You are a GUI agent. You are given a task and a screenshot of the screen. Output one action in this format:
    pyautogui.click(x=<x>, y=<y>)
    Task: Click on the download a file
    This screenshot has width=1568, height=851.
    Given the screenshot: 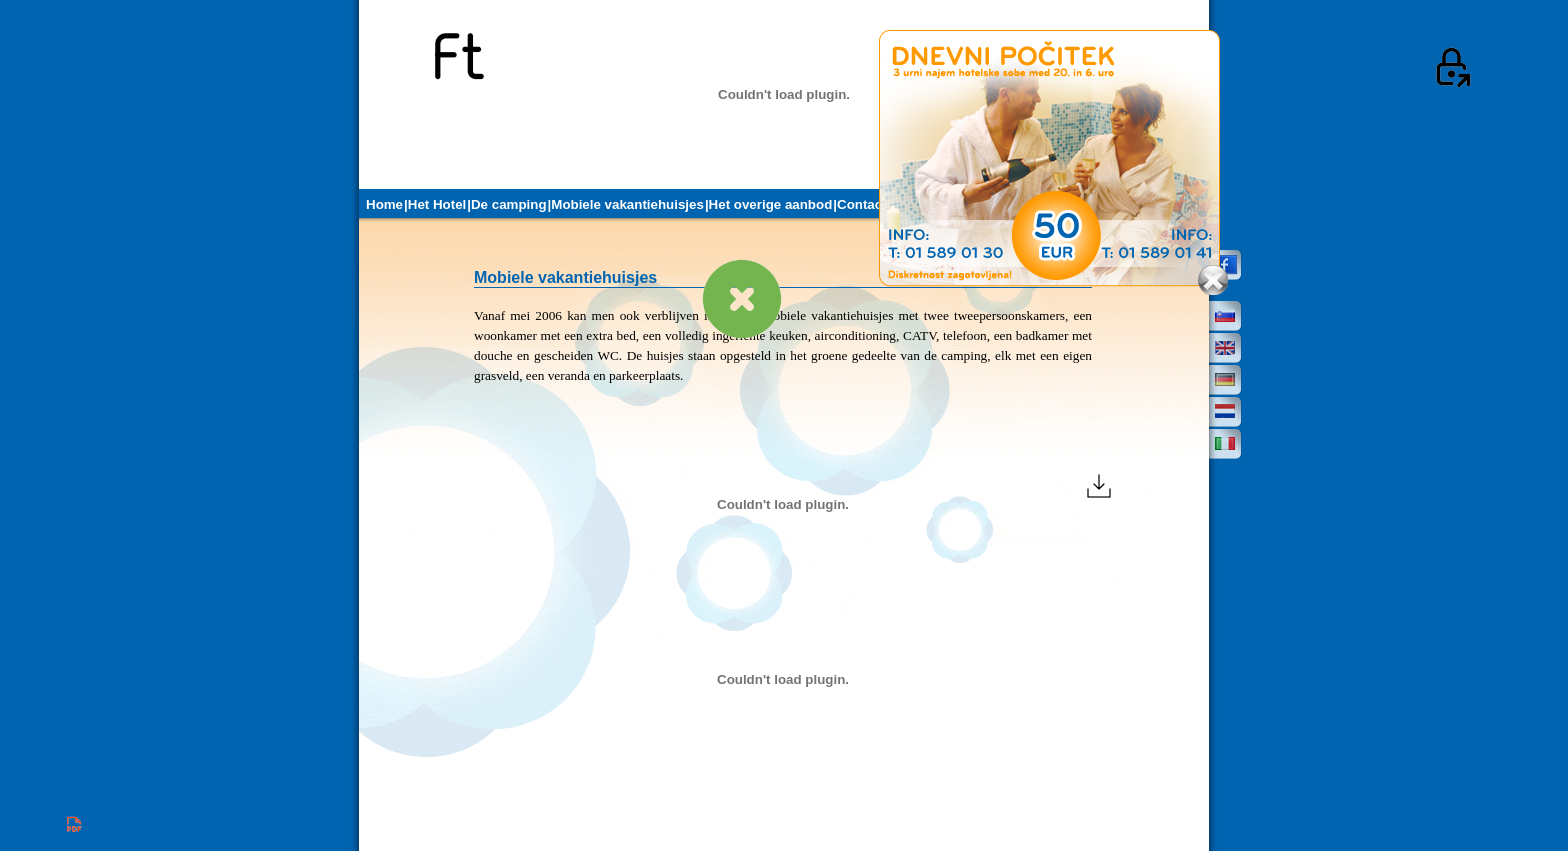 What is the action you would take?
    pyautogui.click(x=1099, y=487)
    